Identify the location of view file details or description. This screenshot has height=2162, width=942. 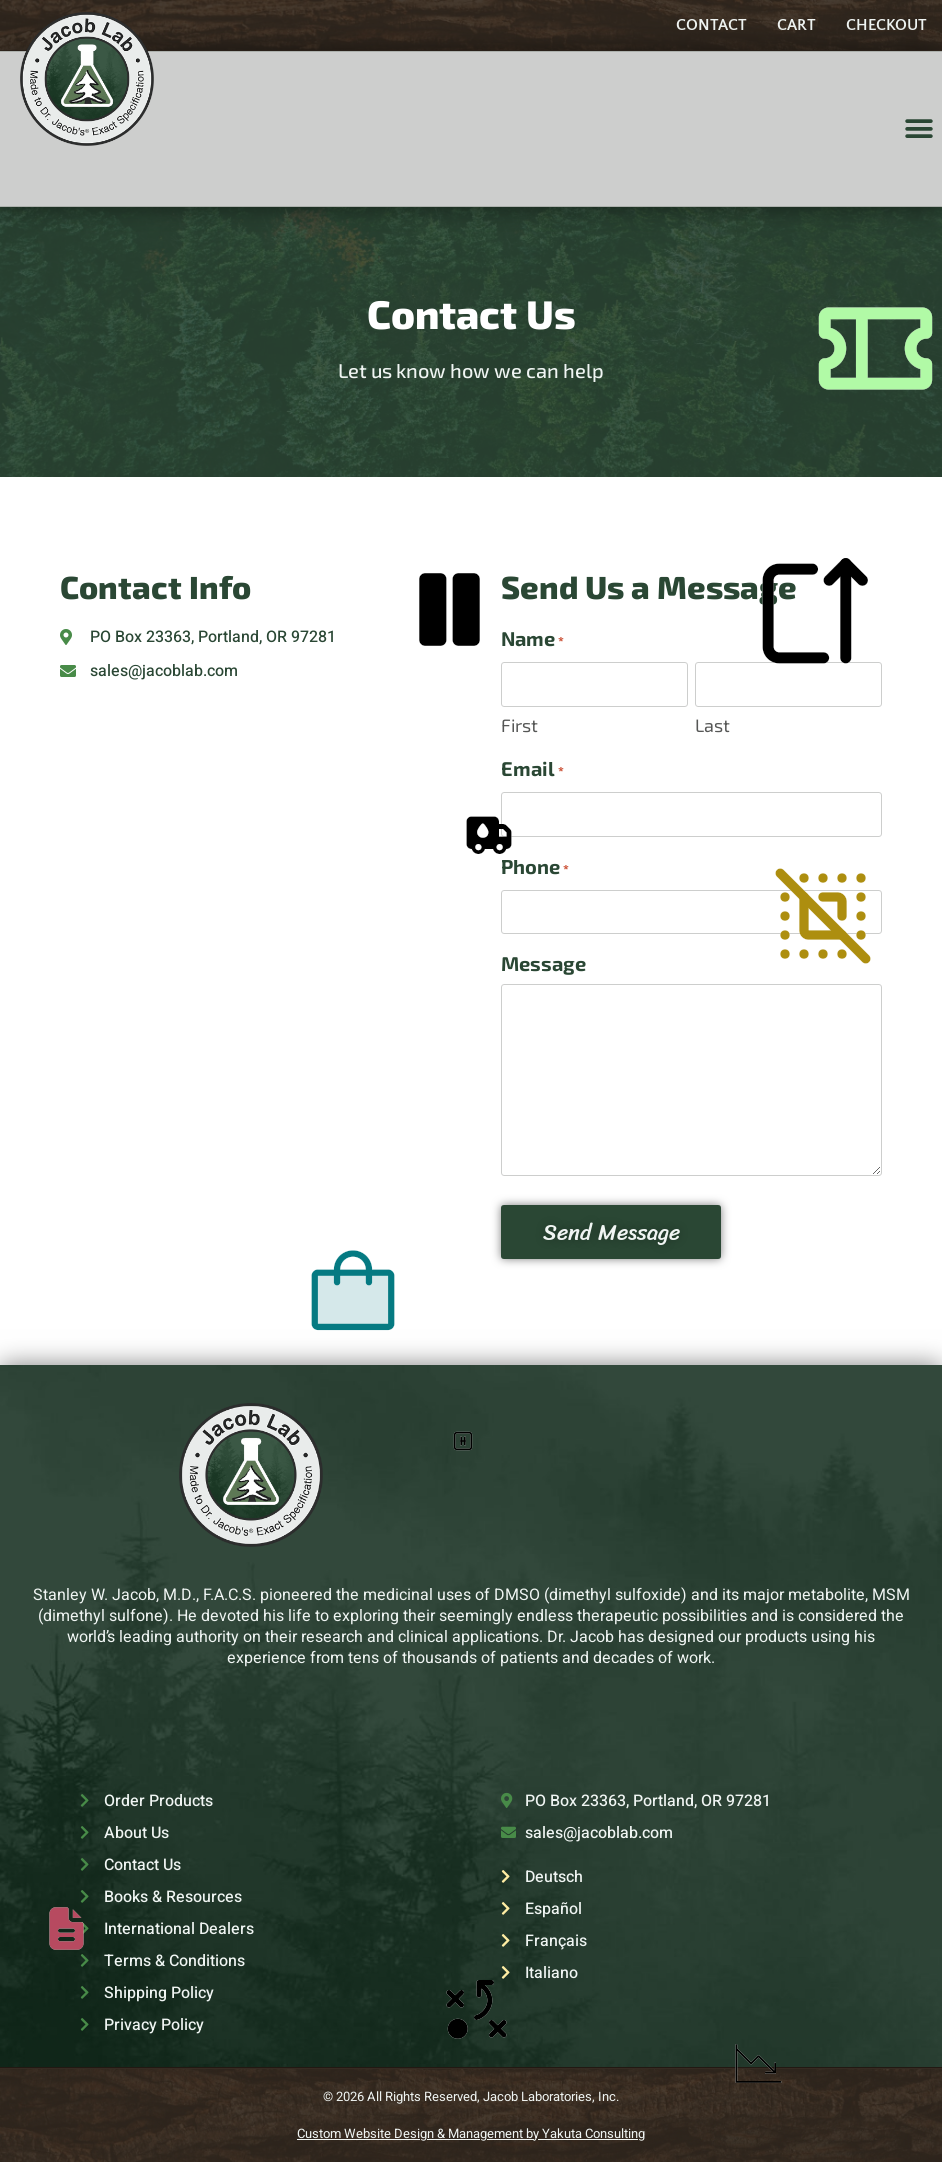
(66, 1928).